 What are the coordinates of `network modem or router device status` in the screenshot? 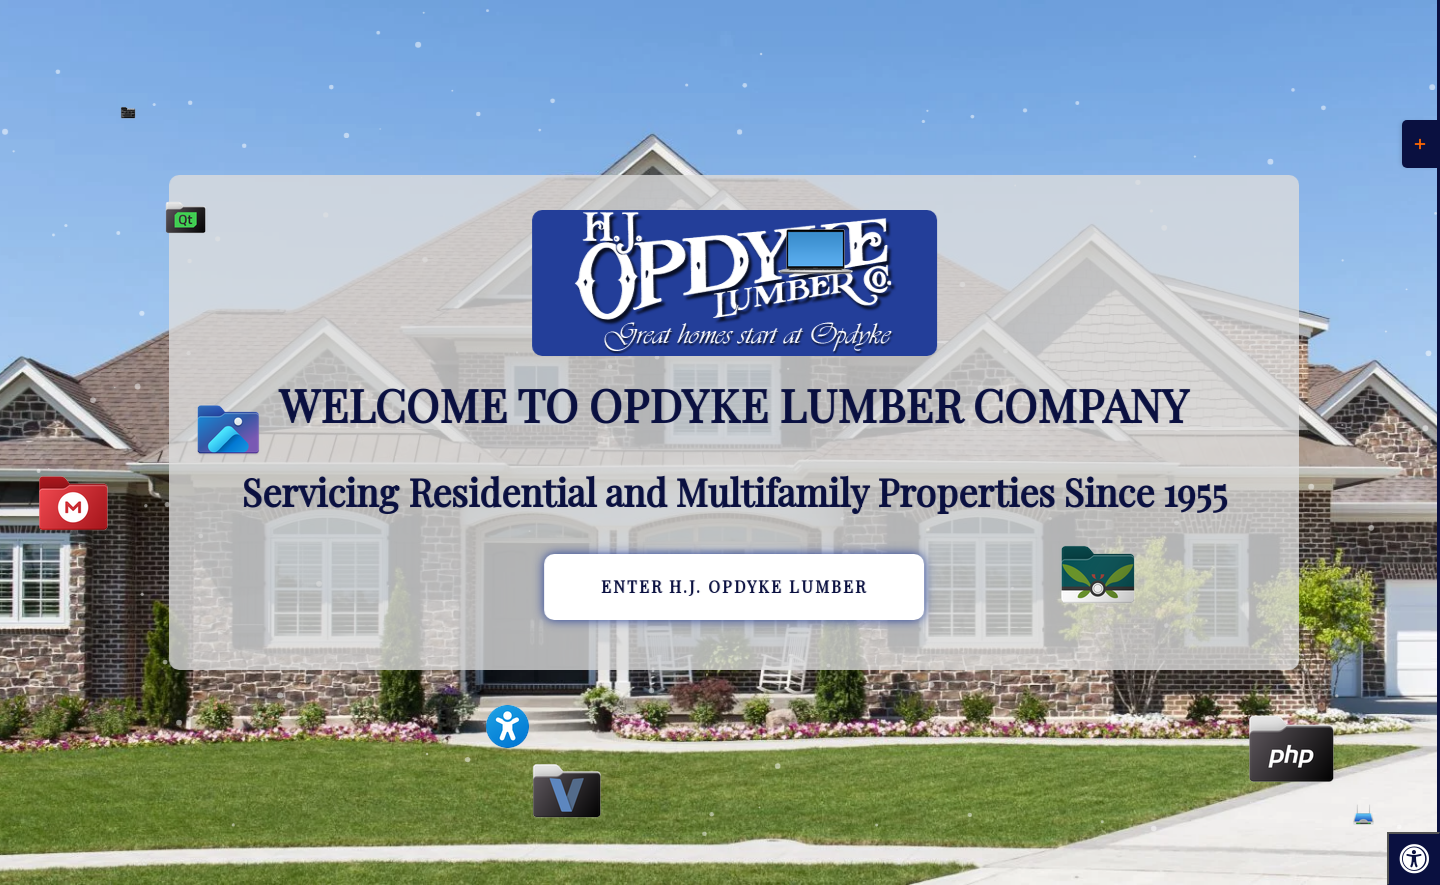 It's located at (1363, 814).